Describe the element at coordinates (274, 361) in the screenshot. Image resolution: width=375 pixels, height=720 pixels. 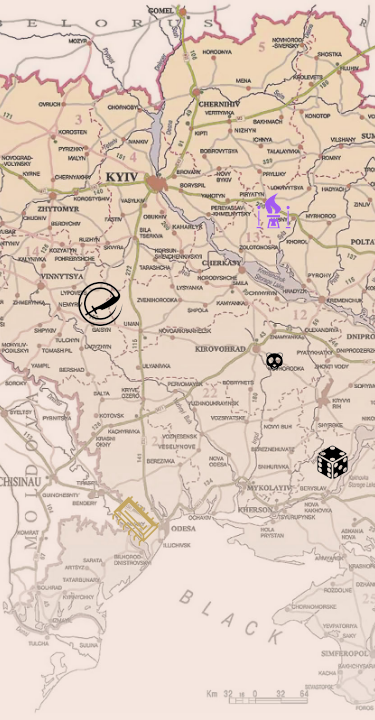
I see `panda character or avatar selection` at that location.